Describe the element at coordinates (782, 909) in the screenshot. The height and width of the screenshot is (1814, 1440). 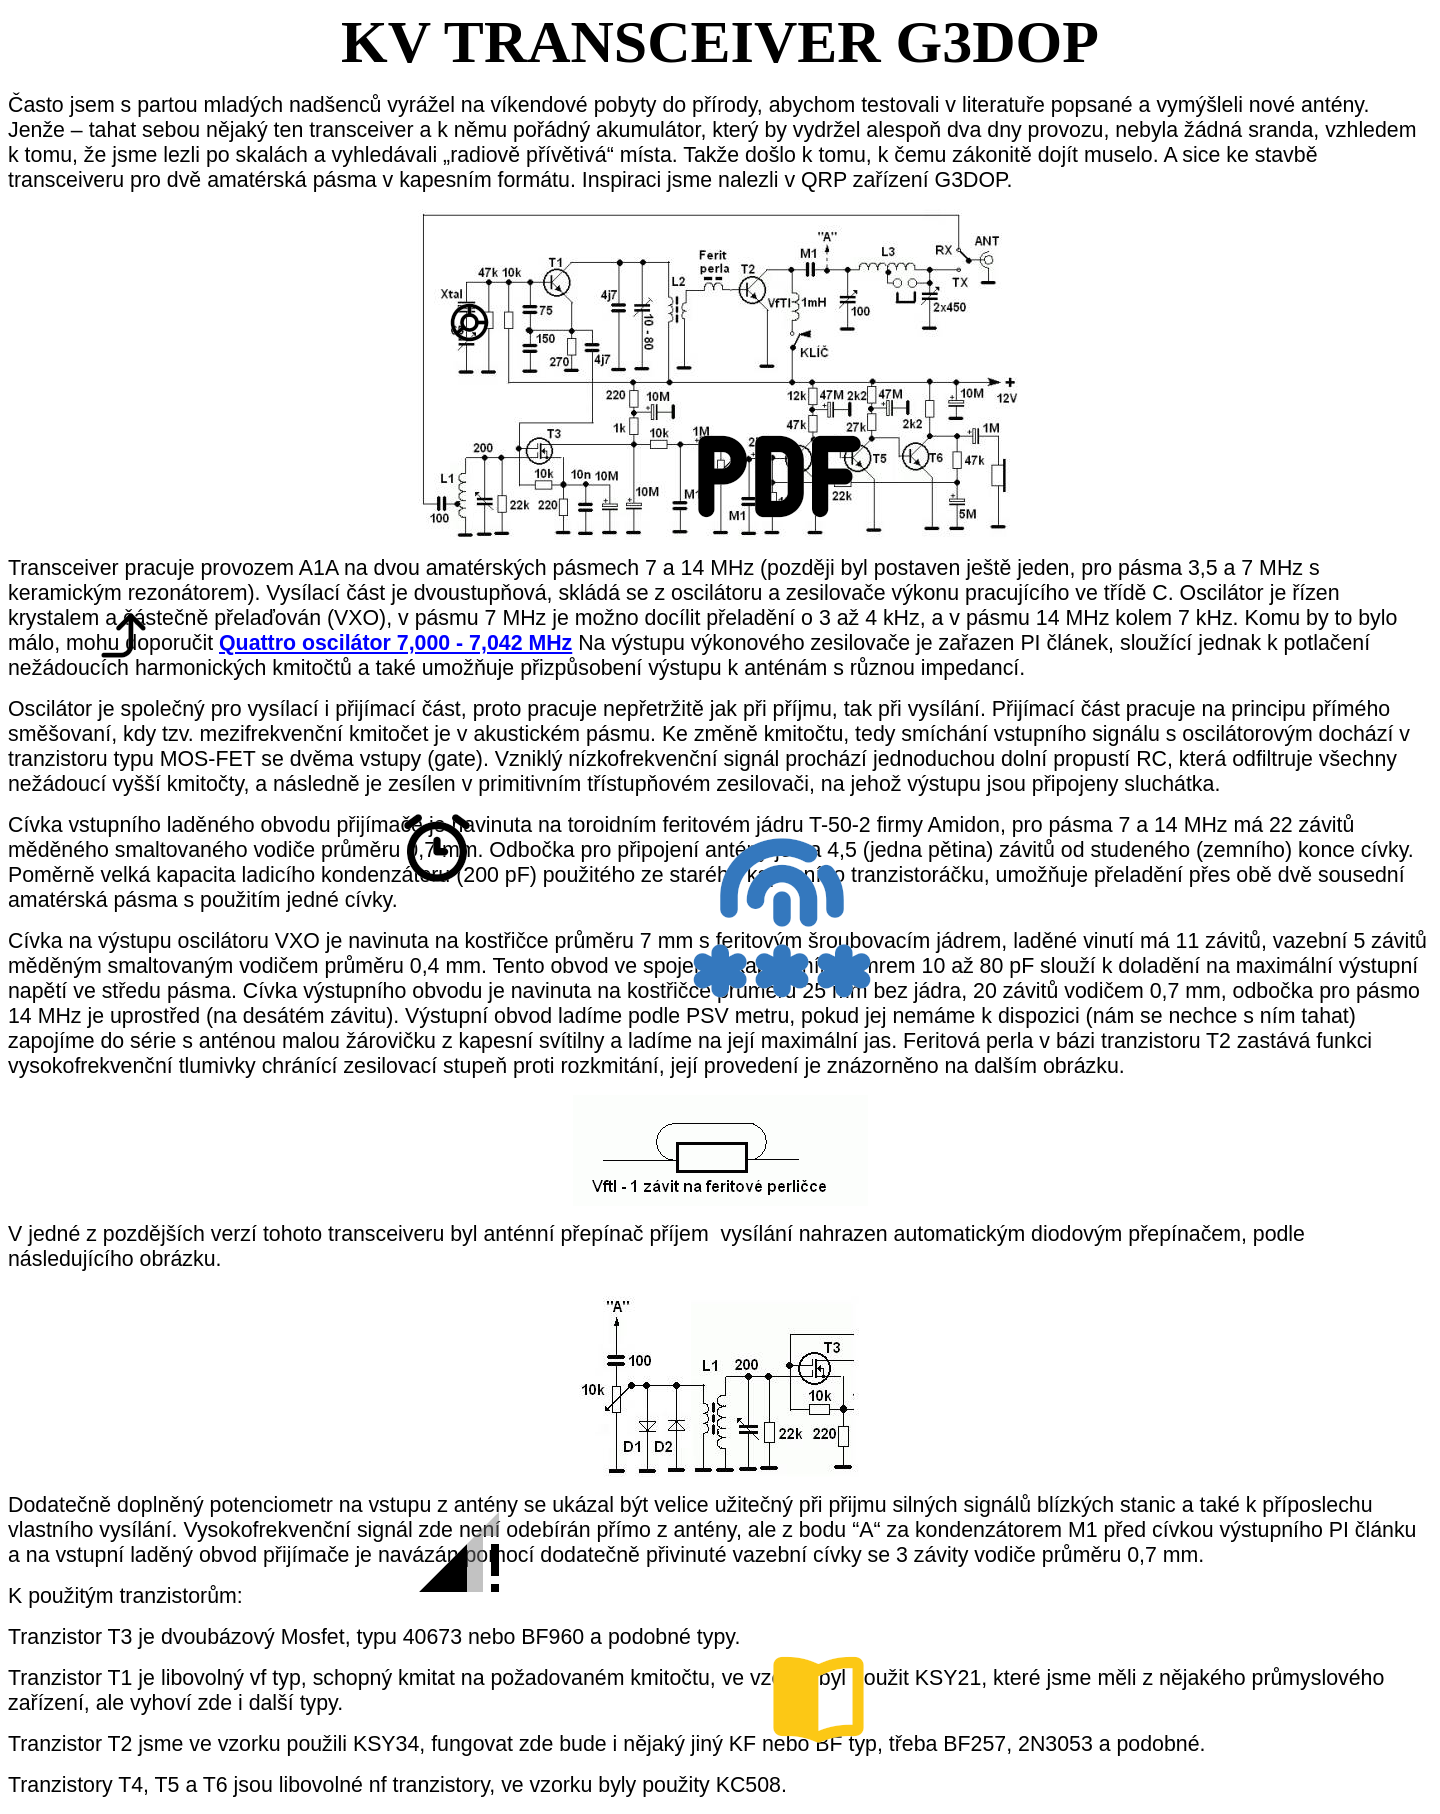
I see `enable fingerprint authentication` at that location.